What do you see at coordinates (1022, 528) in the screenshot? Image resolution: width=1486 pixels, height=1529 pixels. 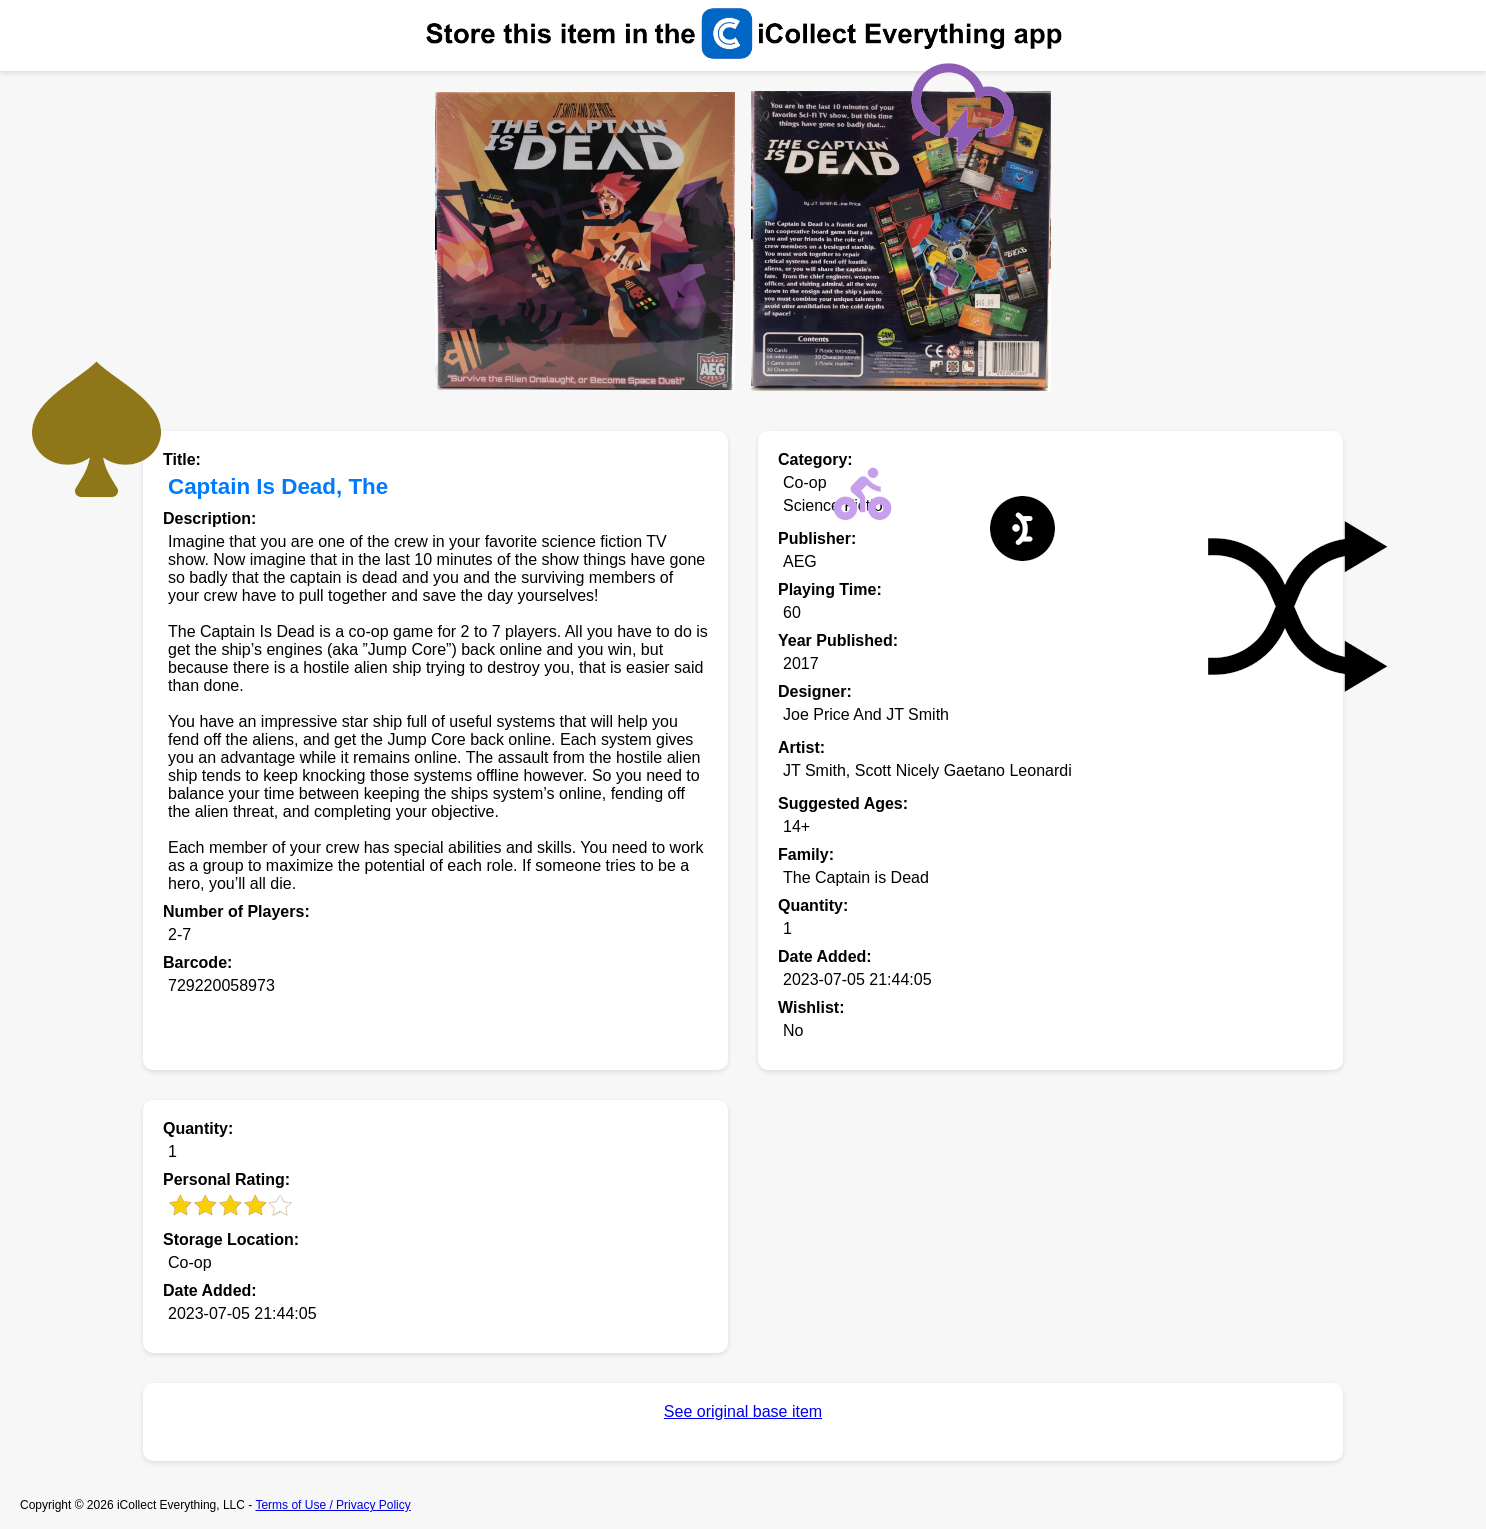 I see `mantine UI framework logo` at bounding box center [1022, 528].